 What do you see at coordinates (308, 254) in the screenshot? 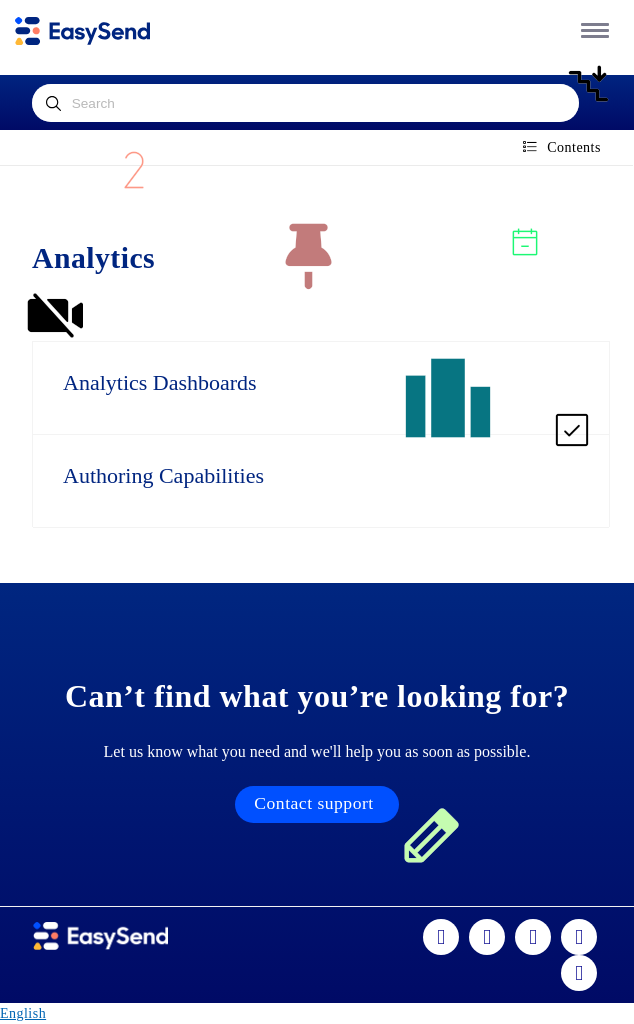
I see `pin an item to keep it visible` at bounding box center [308, 254].